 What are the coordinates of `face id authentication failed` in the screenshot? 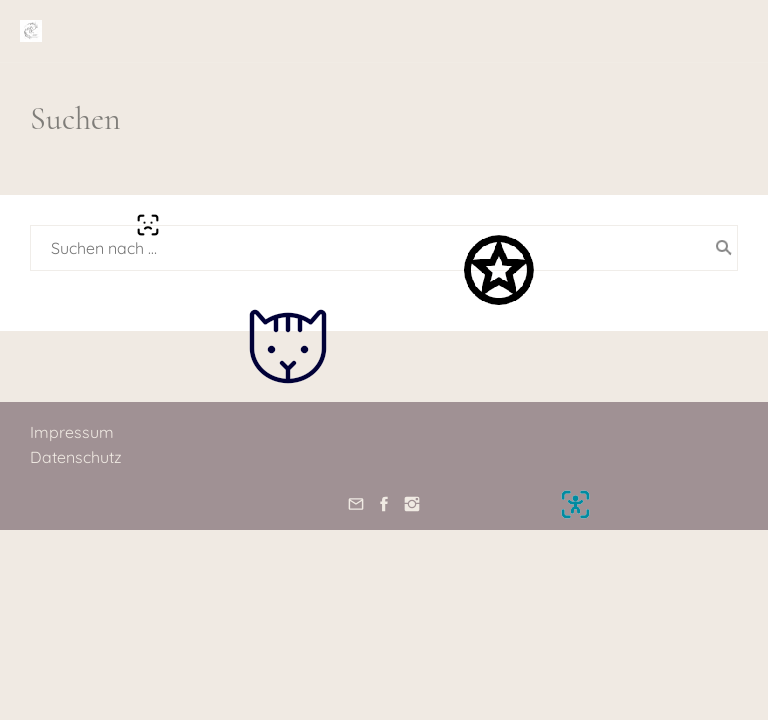 It's located at (148, 225).